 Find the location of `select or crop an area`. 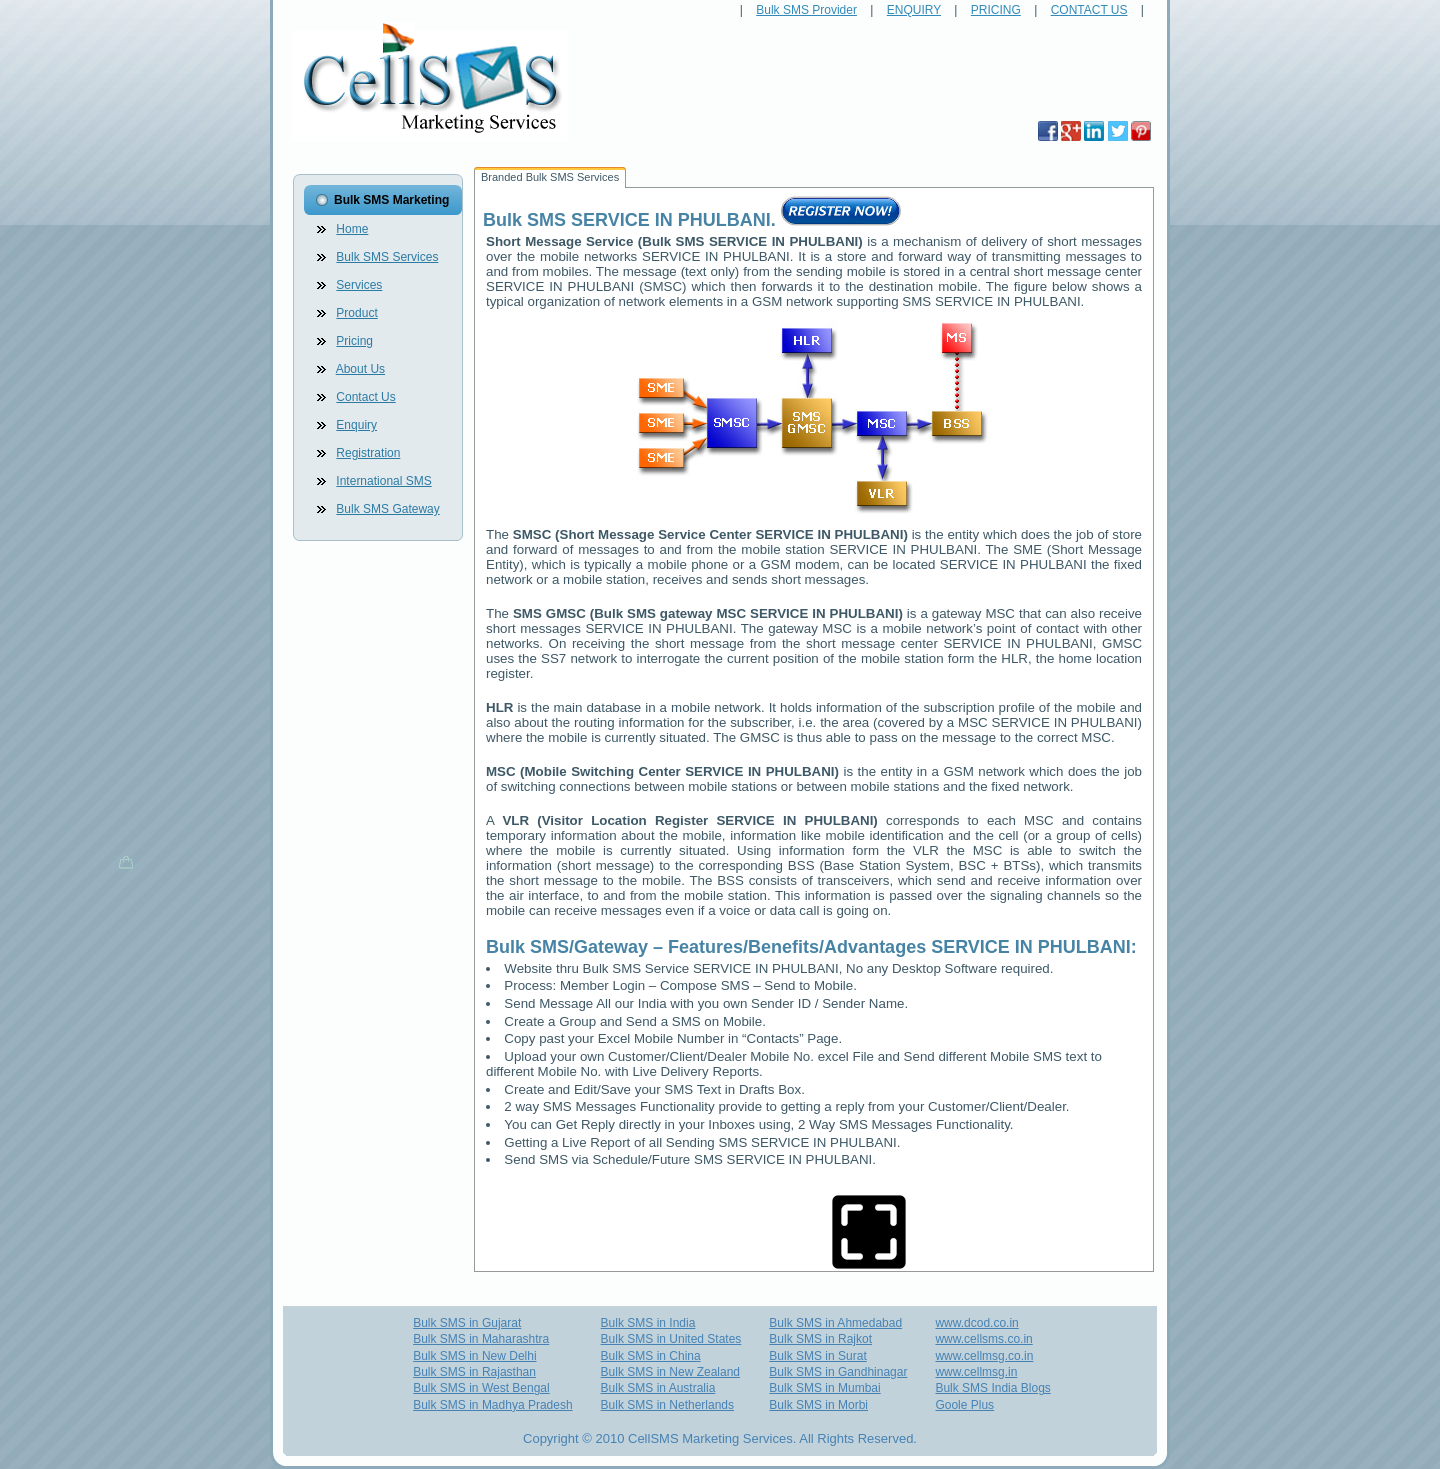

select or crop an area is located at coordinates (869, 1232).